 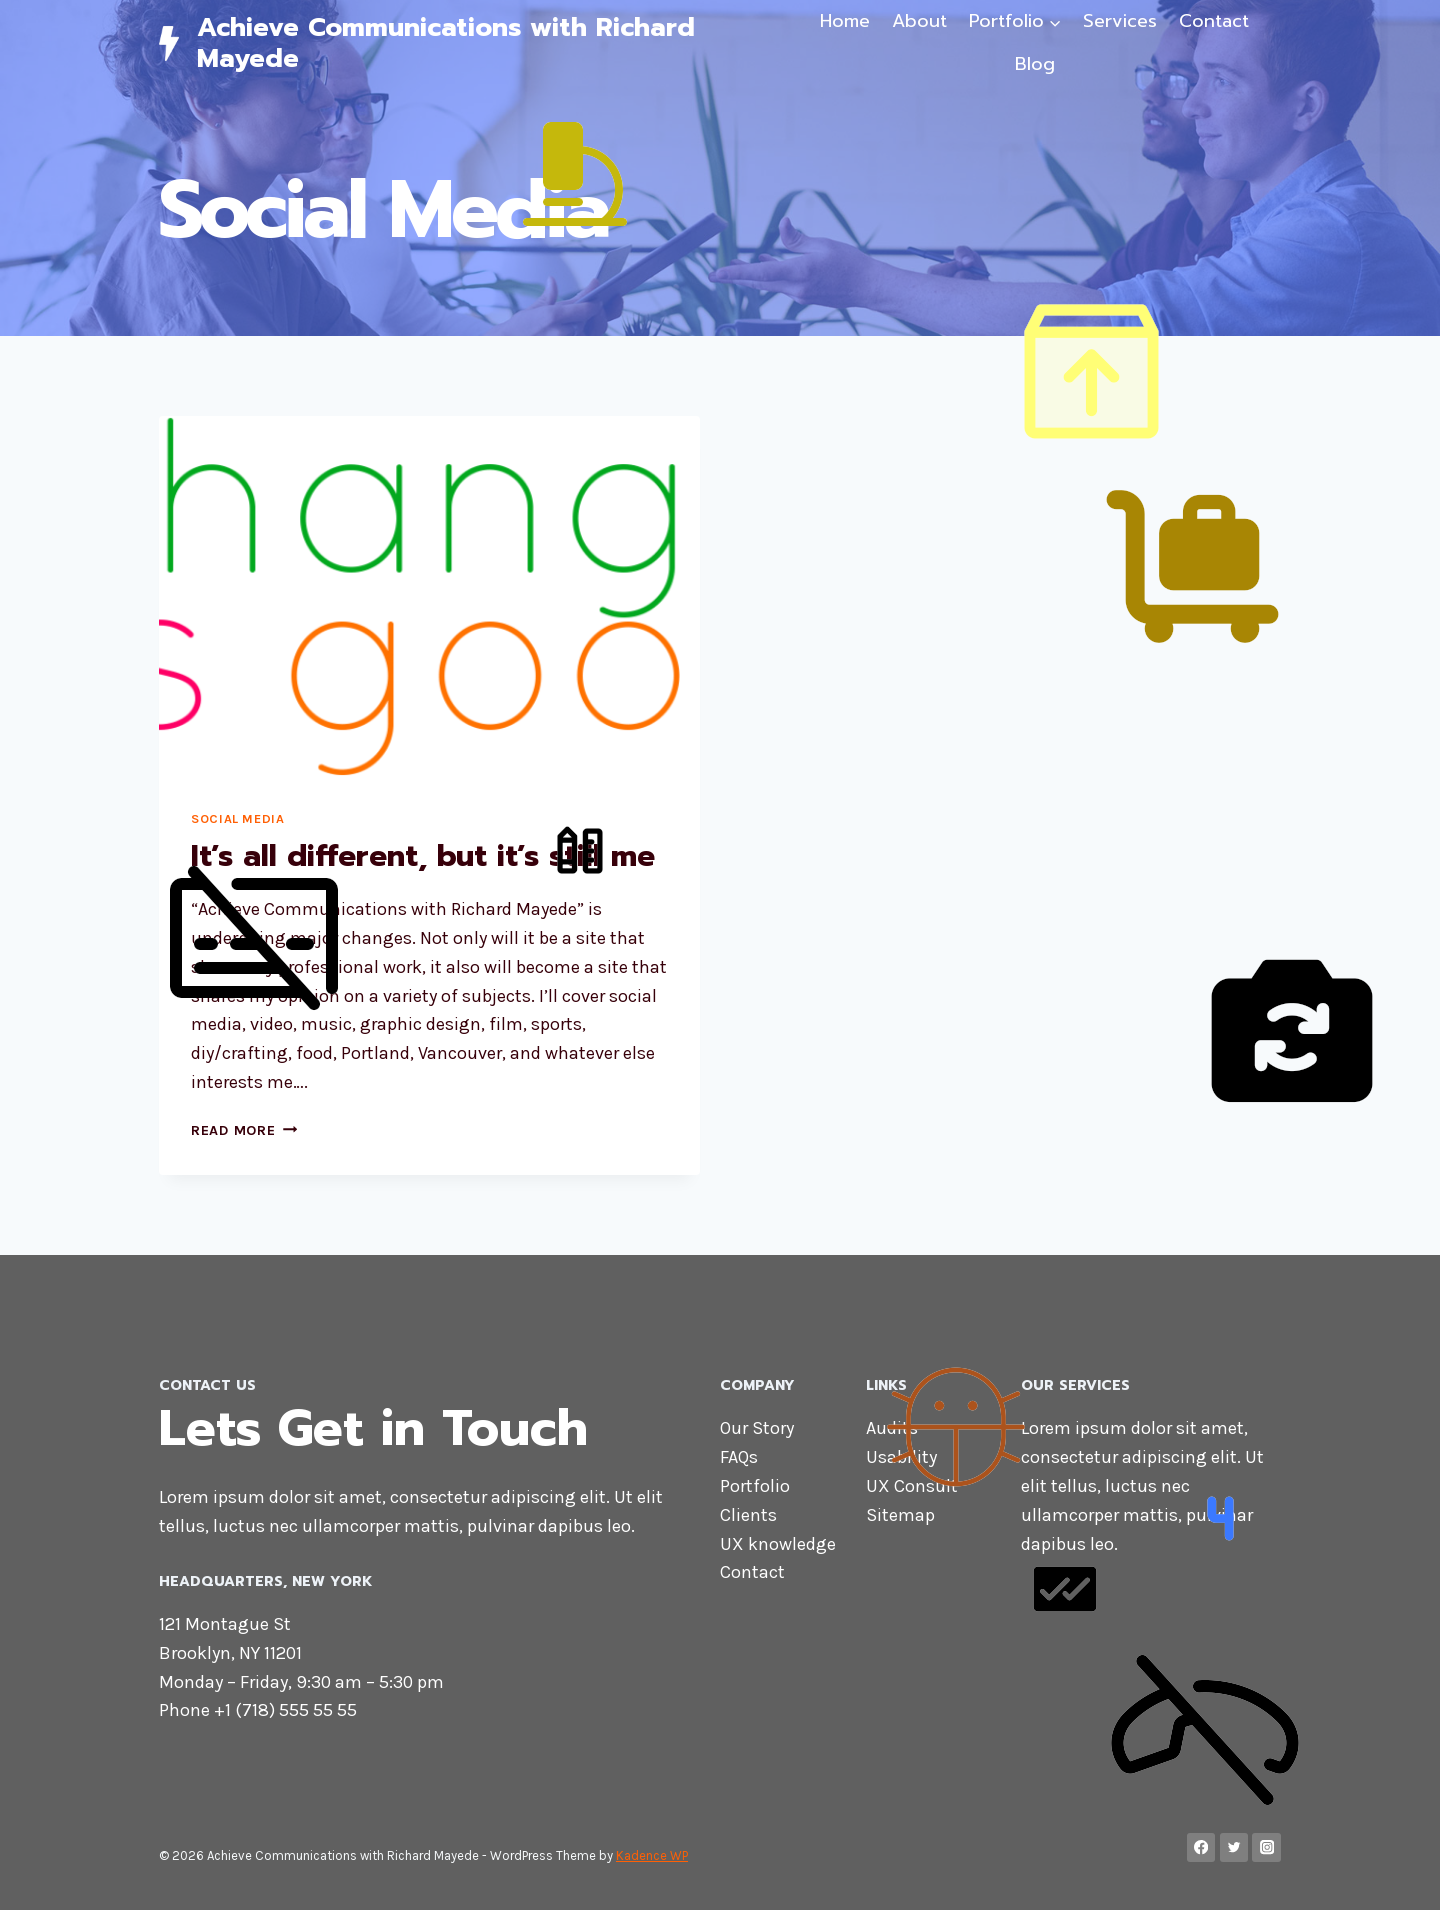 I want to click on indicates multiple items selected or completed, so click(x=1065, y=1589).